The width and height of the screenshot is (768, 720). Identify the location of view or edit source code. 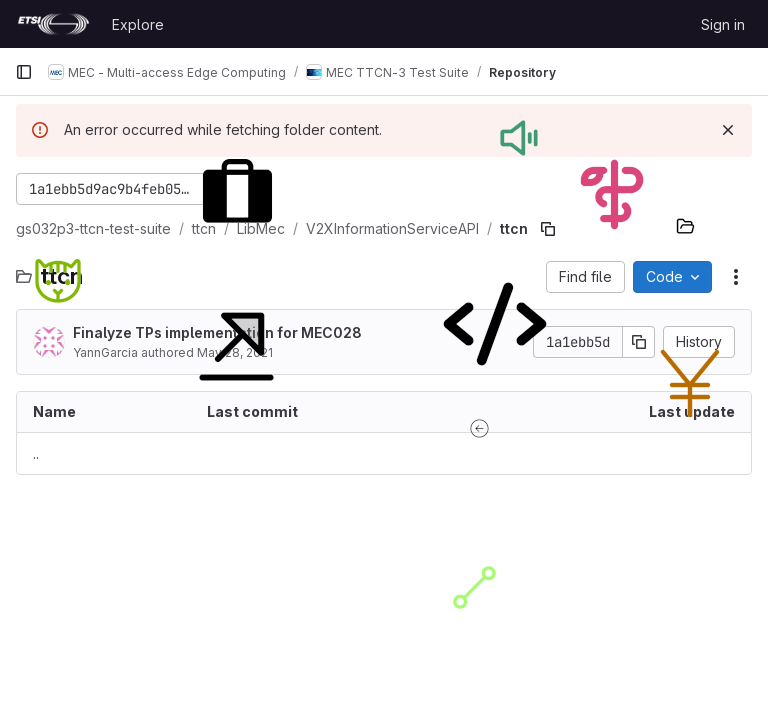
(495, 324).